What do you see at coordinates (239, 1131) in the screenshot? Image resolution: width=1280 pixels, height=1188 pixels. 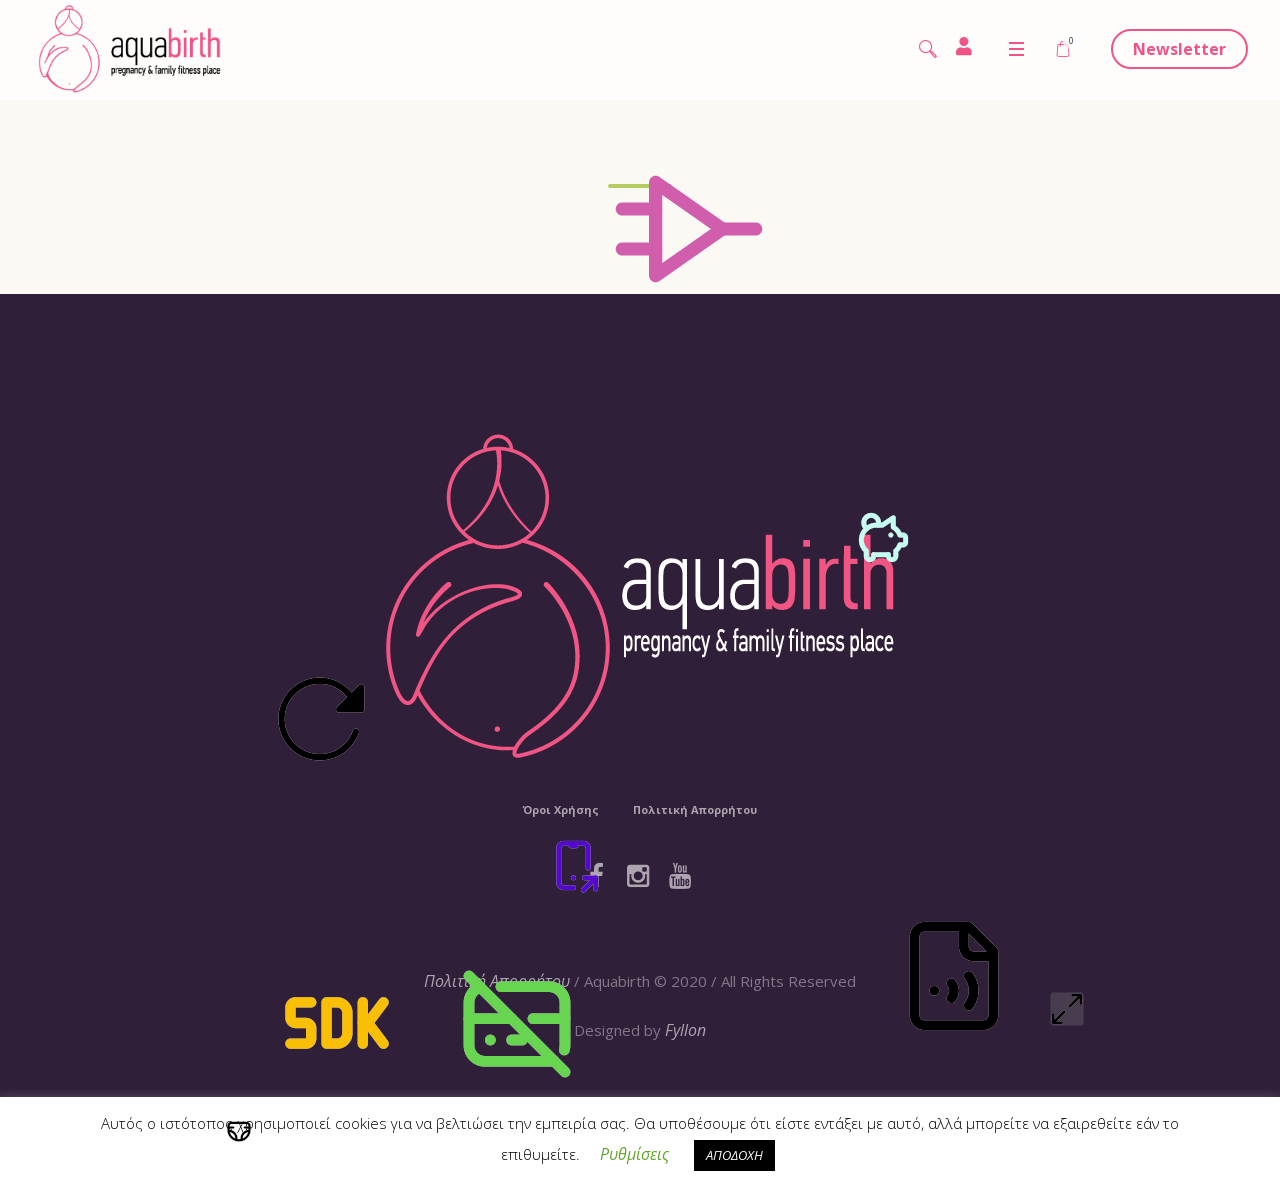 I see `track diaper changes for baby care logging` at bounding box center [239, 1131].